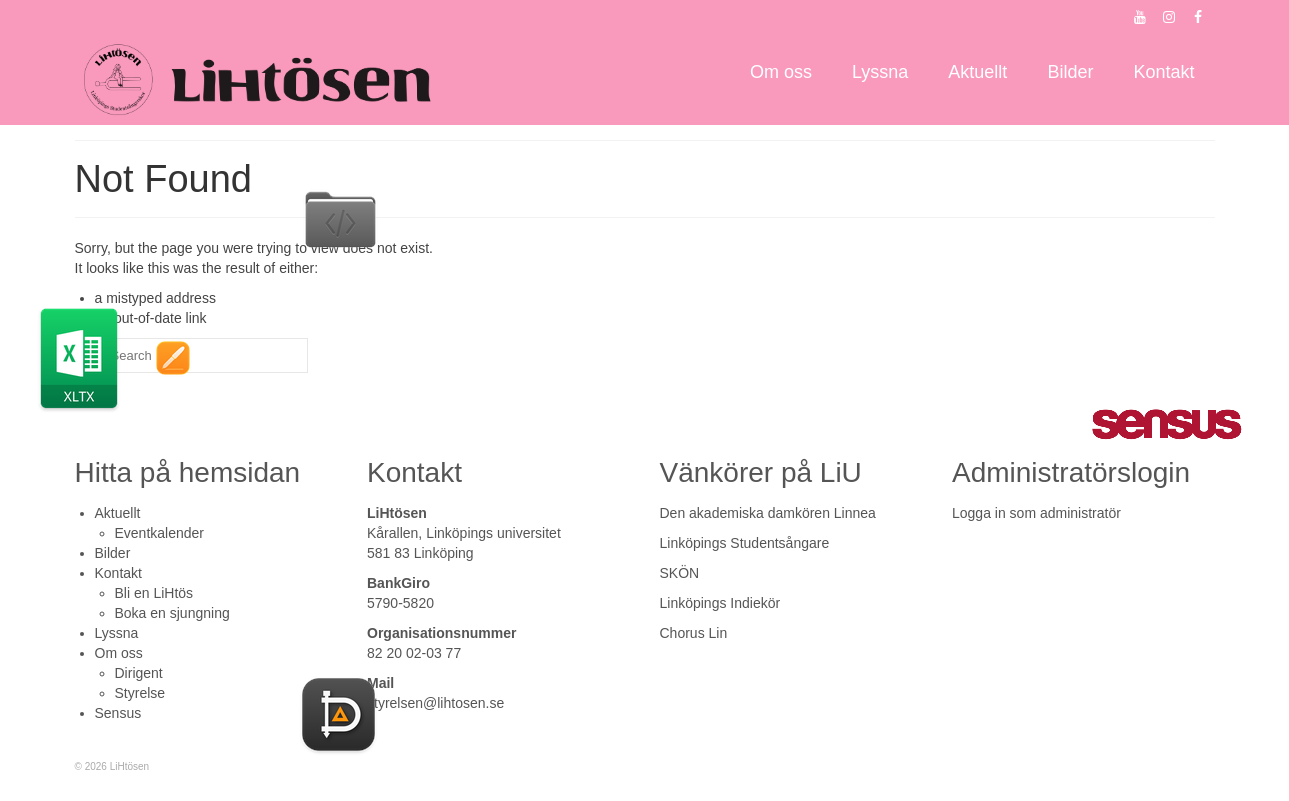 The image size is (1289, 801). Describe the element at coordinates (340, 219) in the screenshot. I see `open your code projects folder` at that location.